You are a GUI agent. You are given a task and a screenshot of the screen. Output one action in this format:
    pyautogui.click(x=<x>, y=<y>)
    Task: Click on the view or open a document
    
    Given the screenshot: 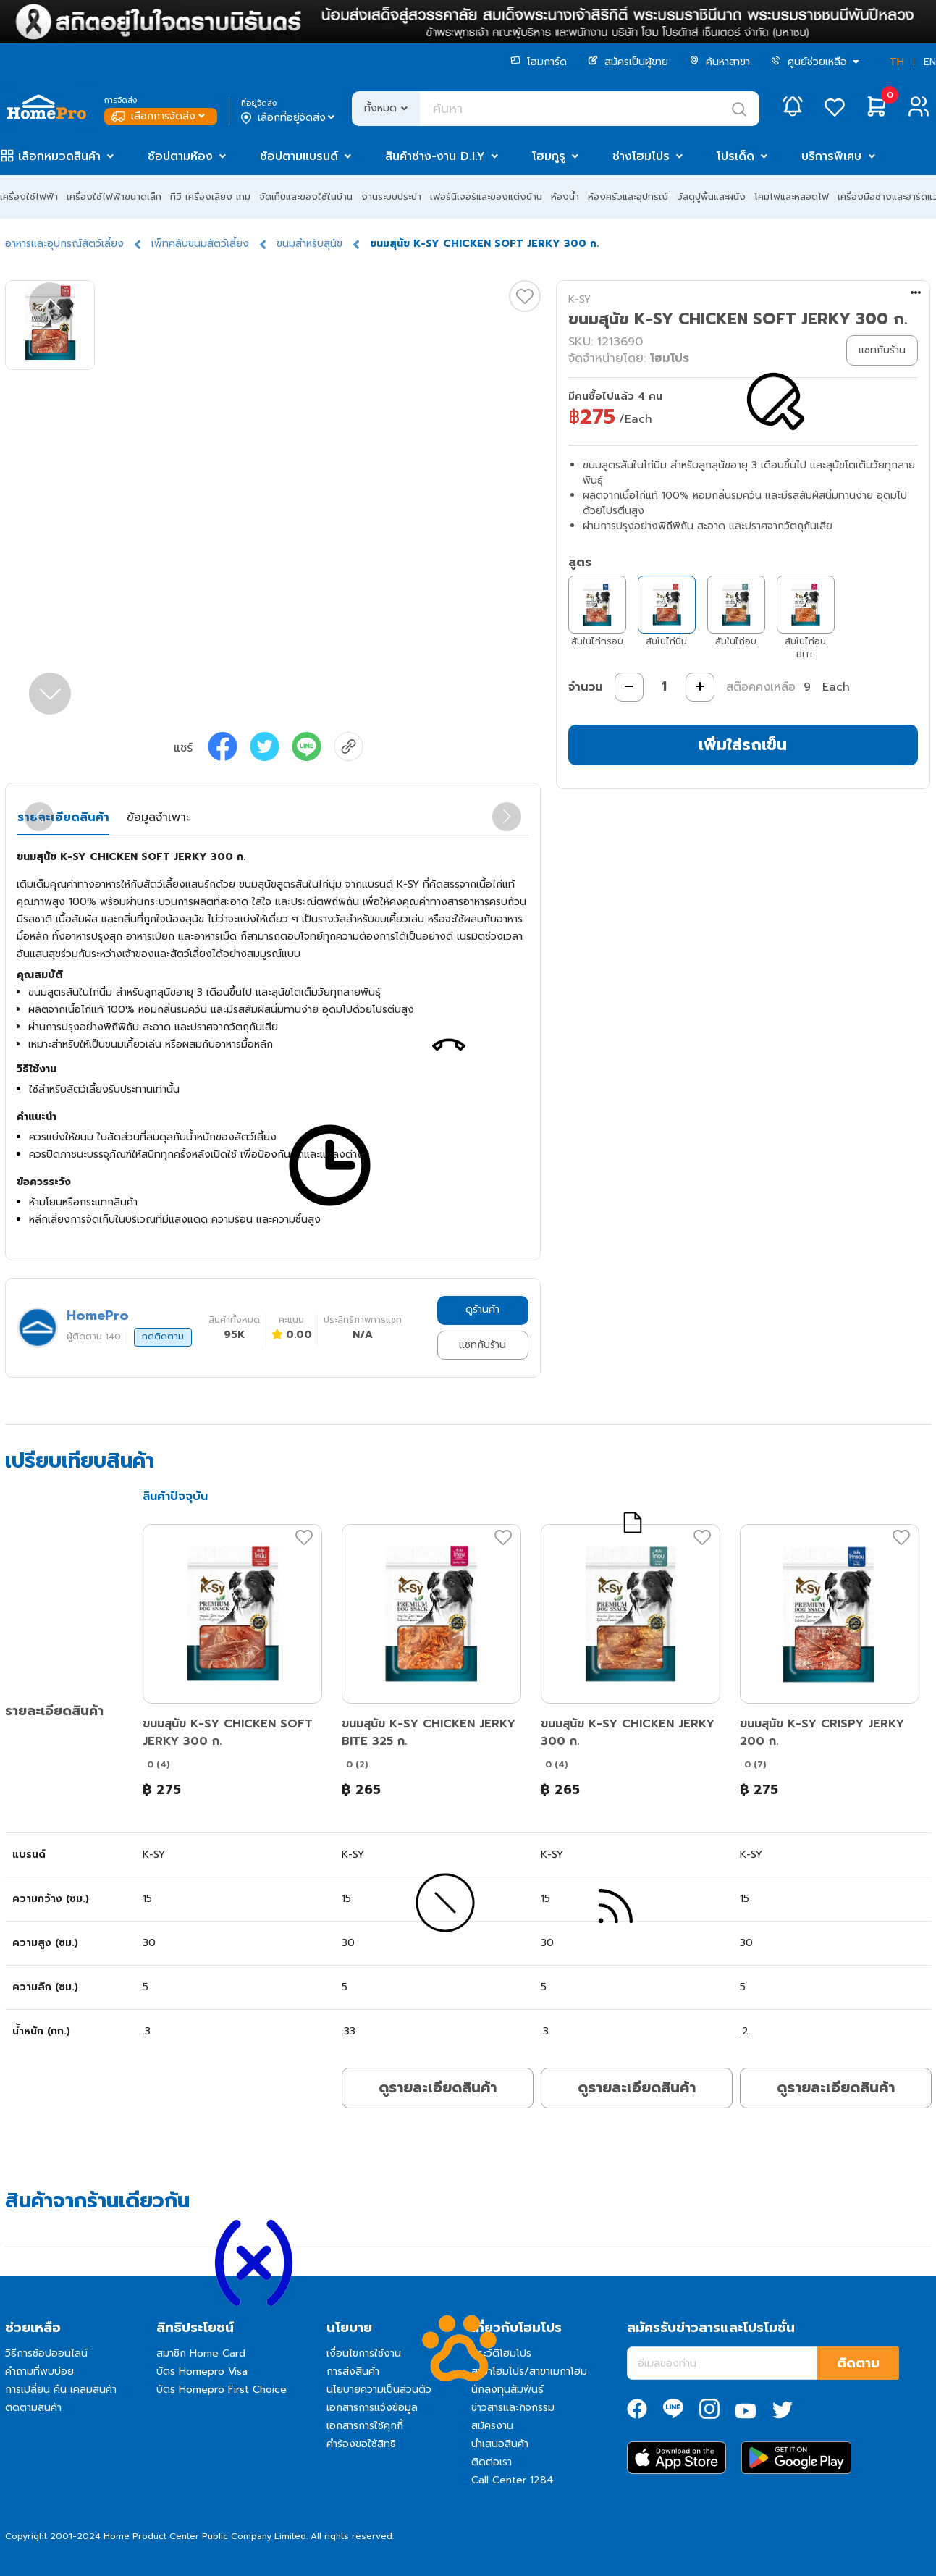 What is the action you would take?
    pyautogui.click(x=633, y=1523)
    